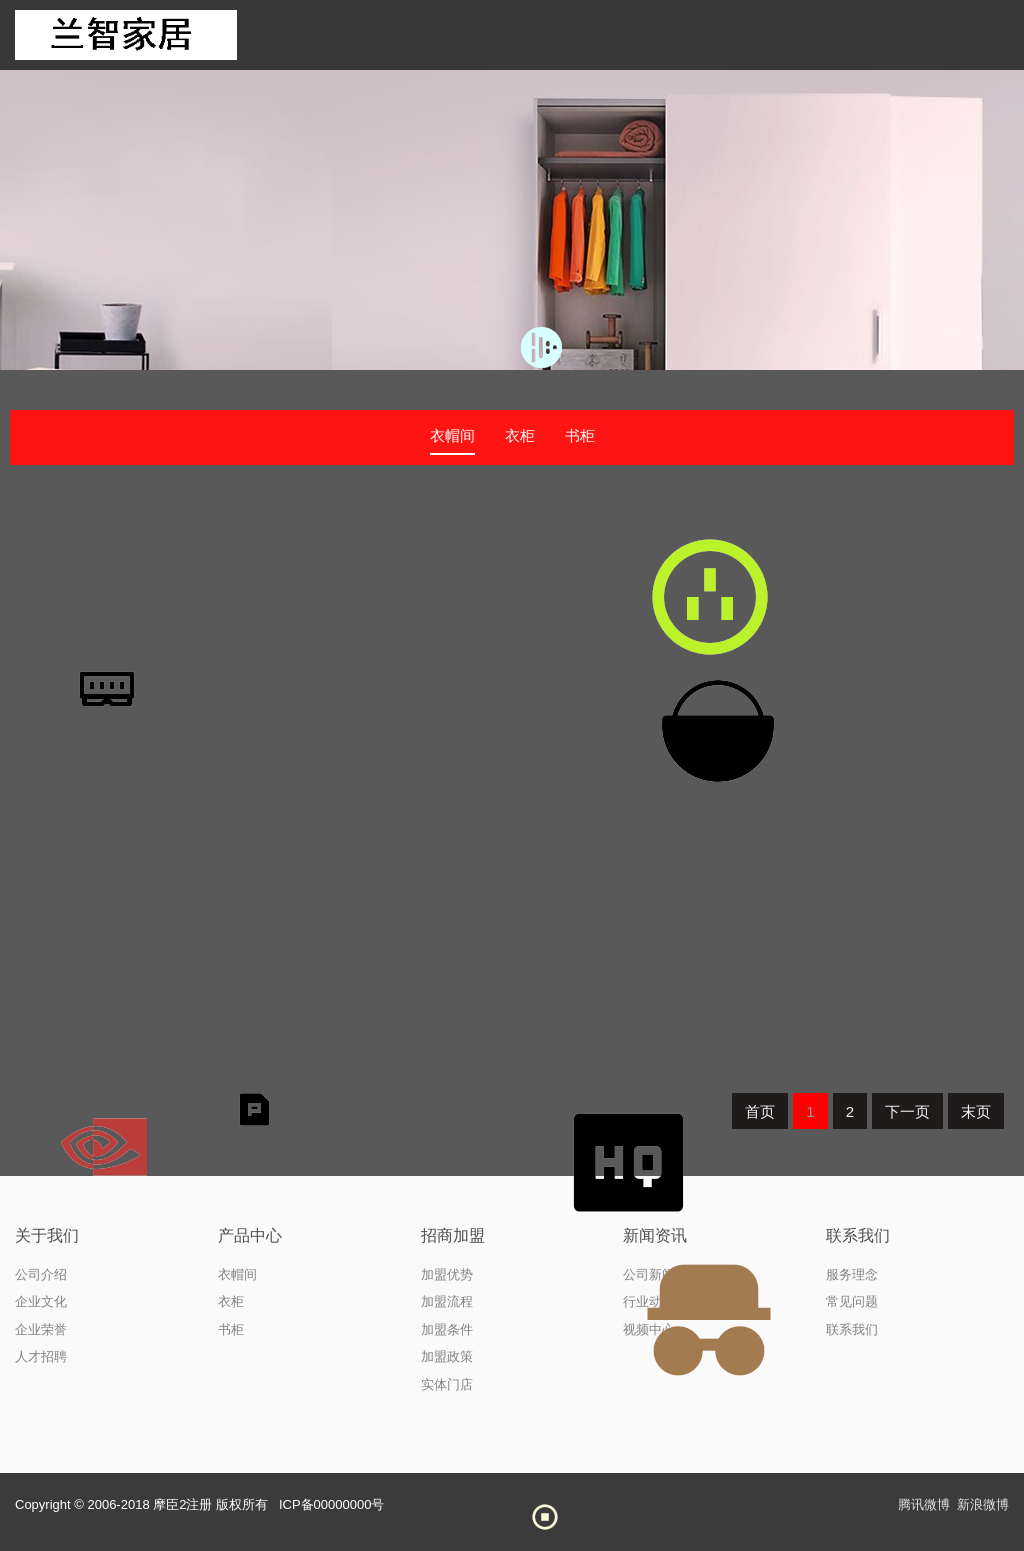  What do you see at coordinates (104, 1147) in the screenshot?
I see `nvidia brand logo` at bounding box center [104, 1147].